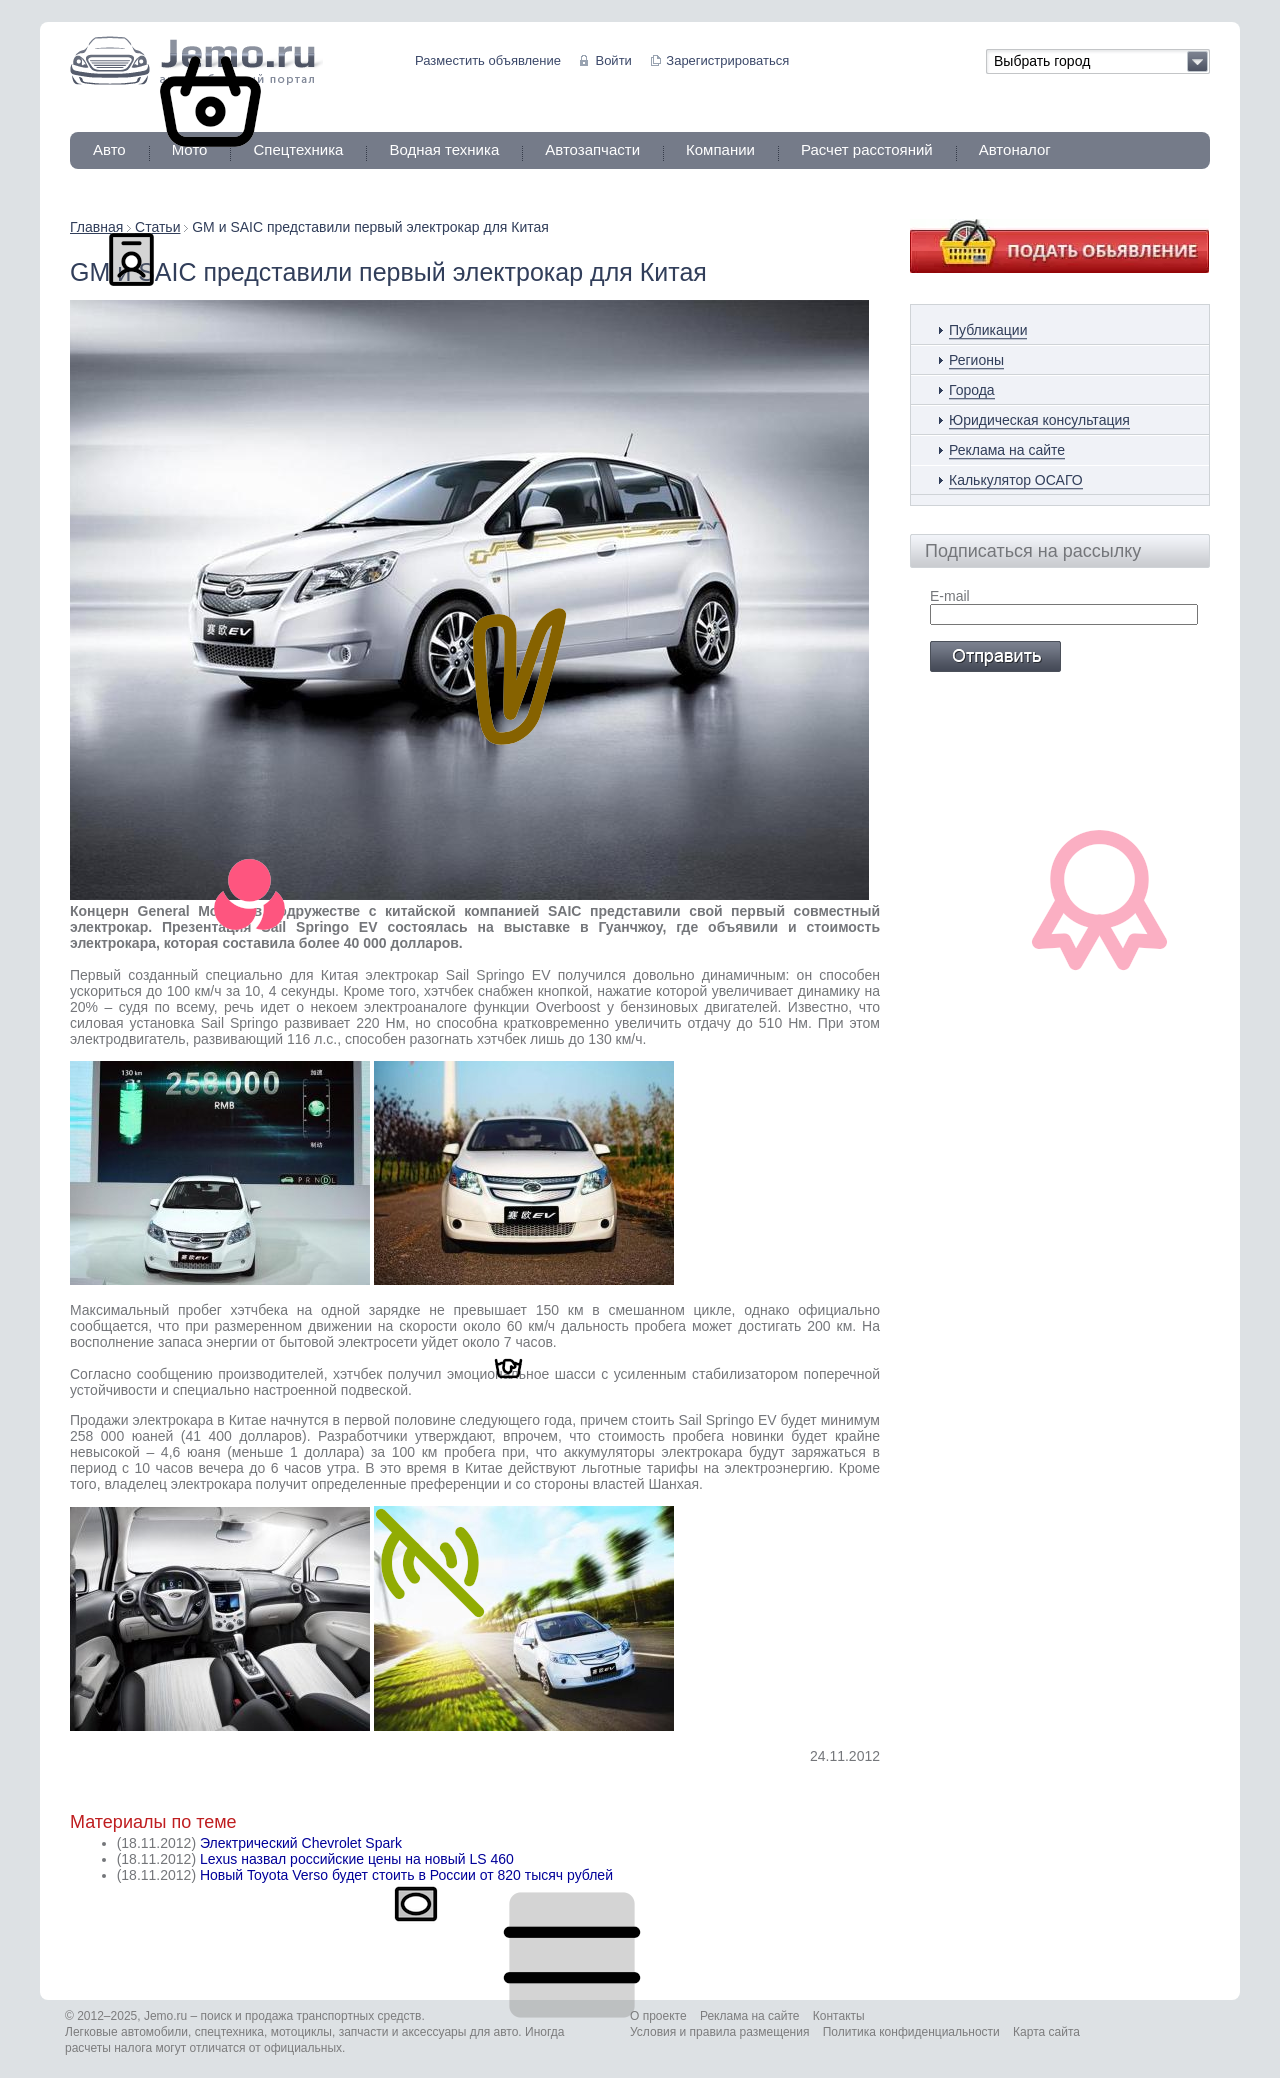  I want to click on view your profile or identification details, so click(131, 259).